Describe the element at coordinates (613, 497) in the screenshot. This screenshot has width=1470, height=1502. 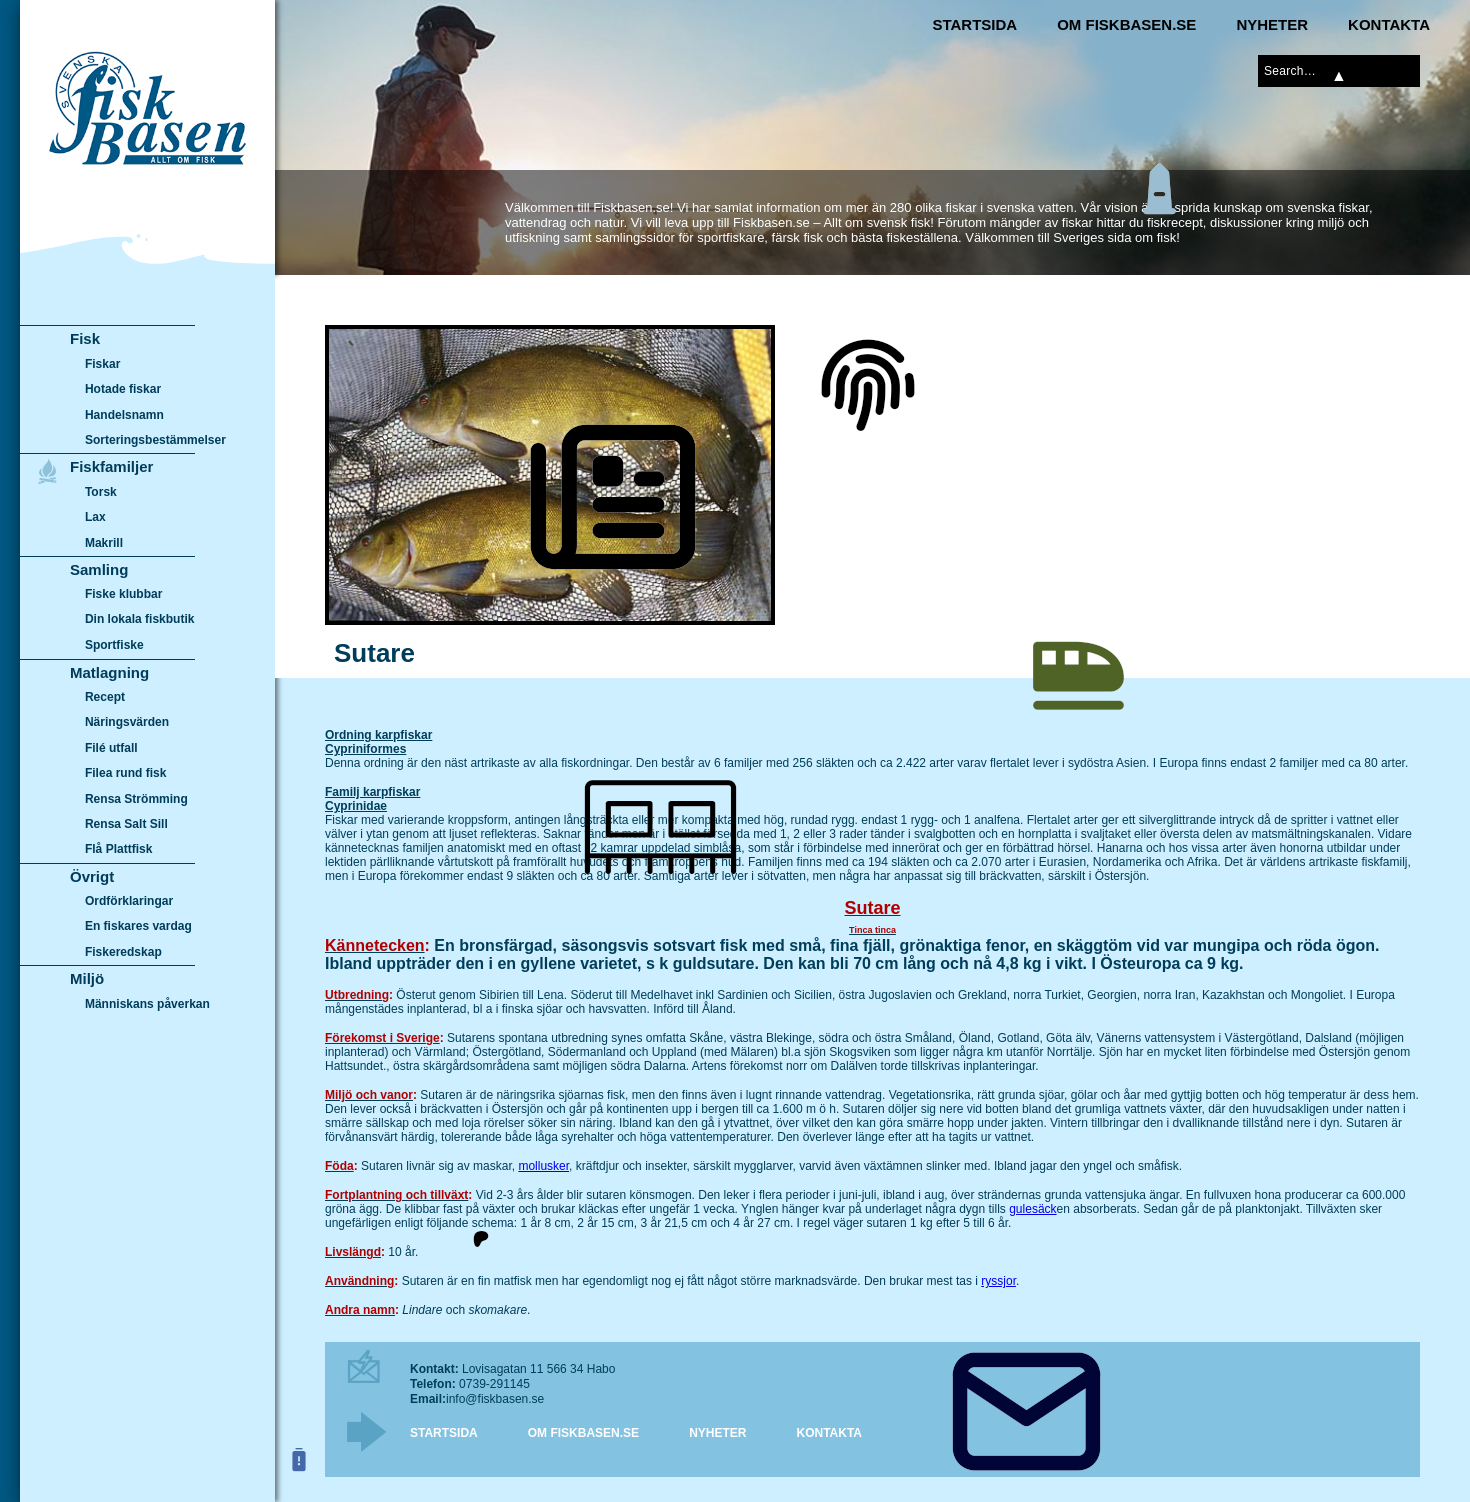
I see `view news or articles` at that location.